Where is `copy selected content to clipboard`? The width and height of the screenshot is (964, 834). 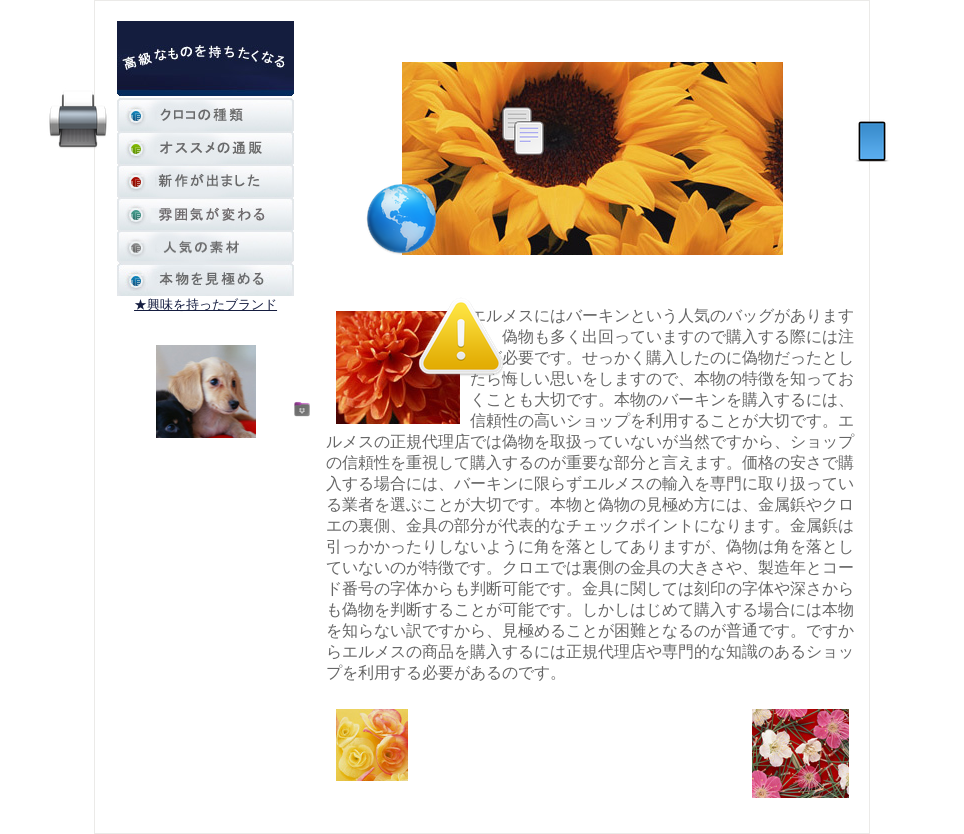
copy selected content to clipboard is located at coordinates (523, 131).